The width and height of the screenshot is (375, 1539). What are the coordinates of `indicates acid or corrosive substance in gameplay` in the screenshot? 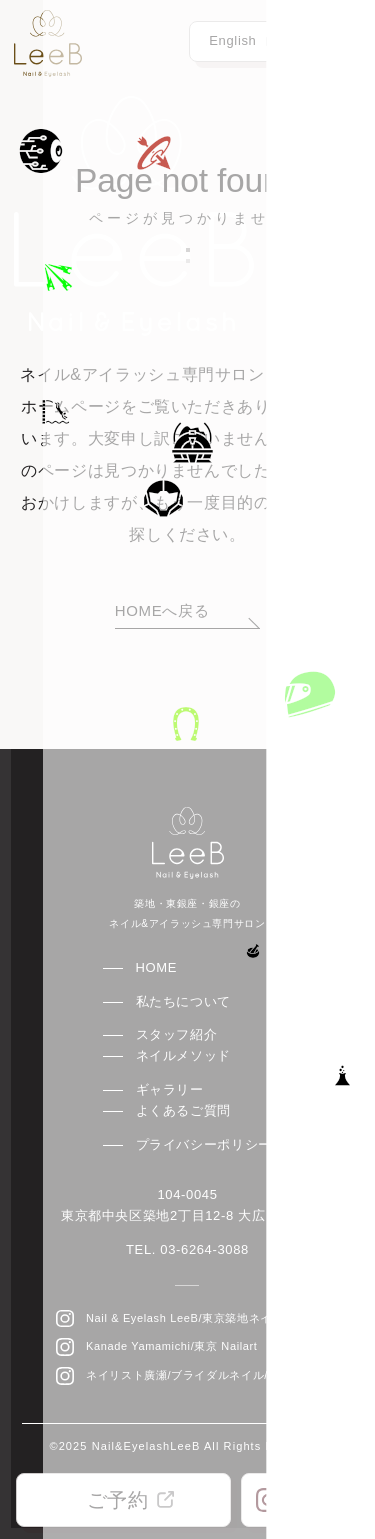 It's located at (342, 1075).